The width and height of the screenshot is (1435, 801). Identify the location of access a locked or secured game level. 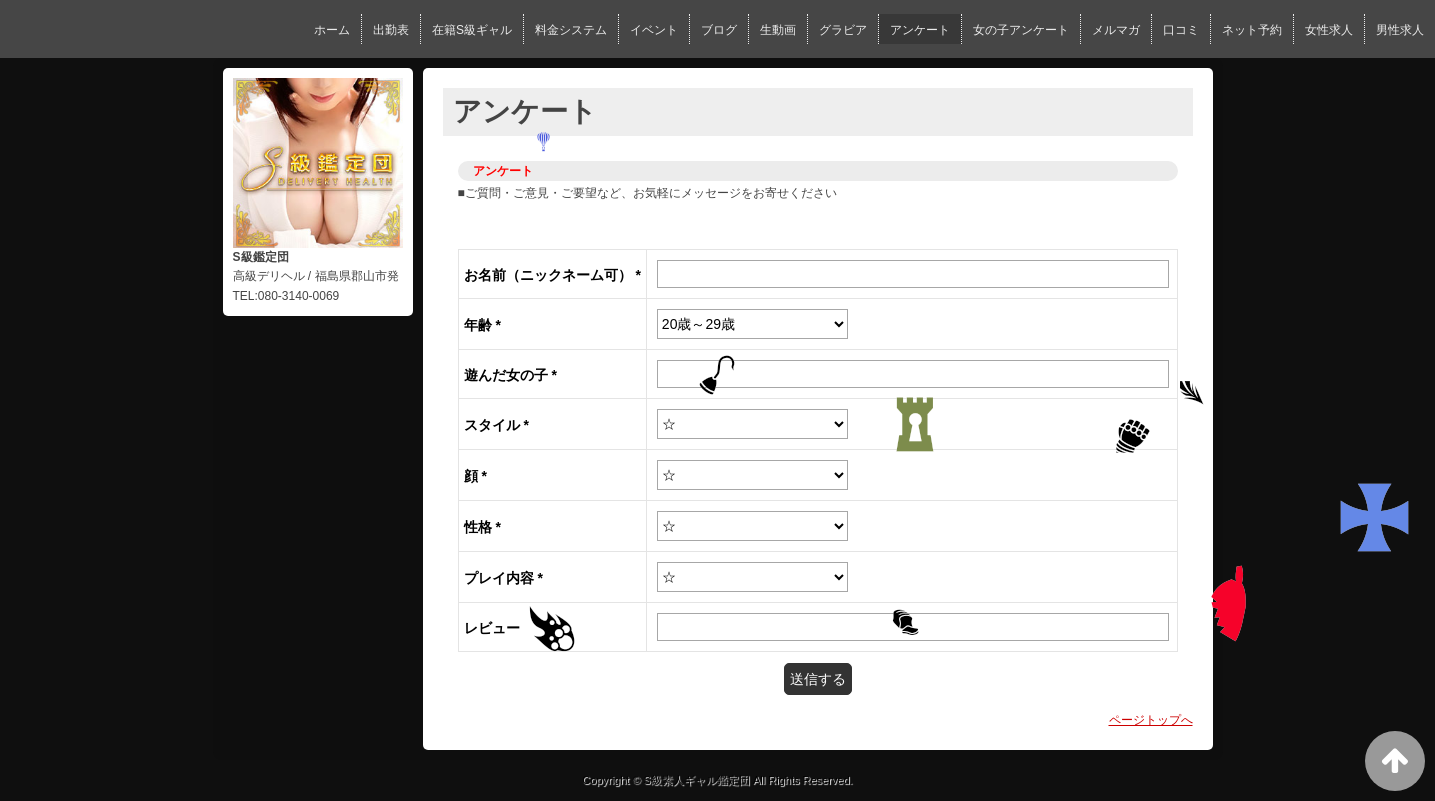
(914, 424).